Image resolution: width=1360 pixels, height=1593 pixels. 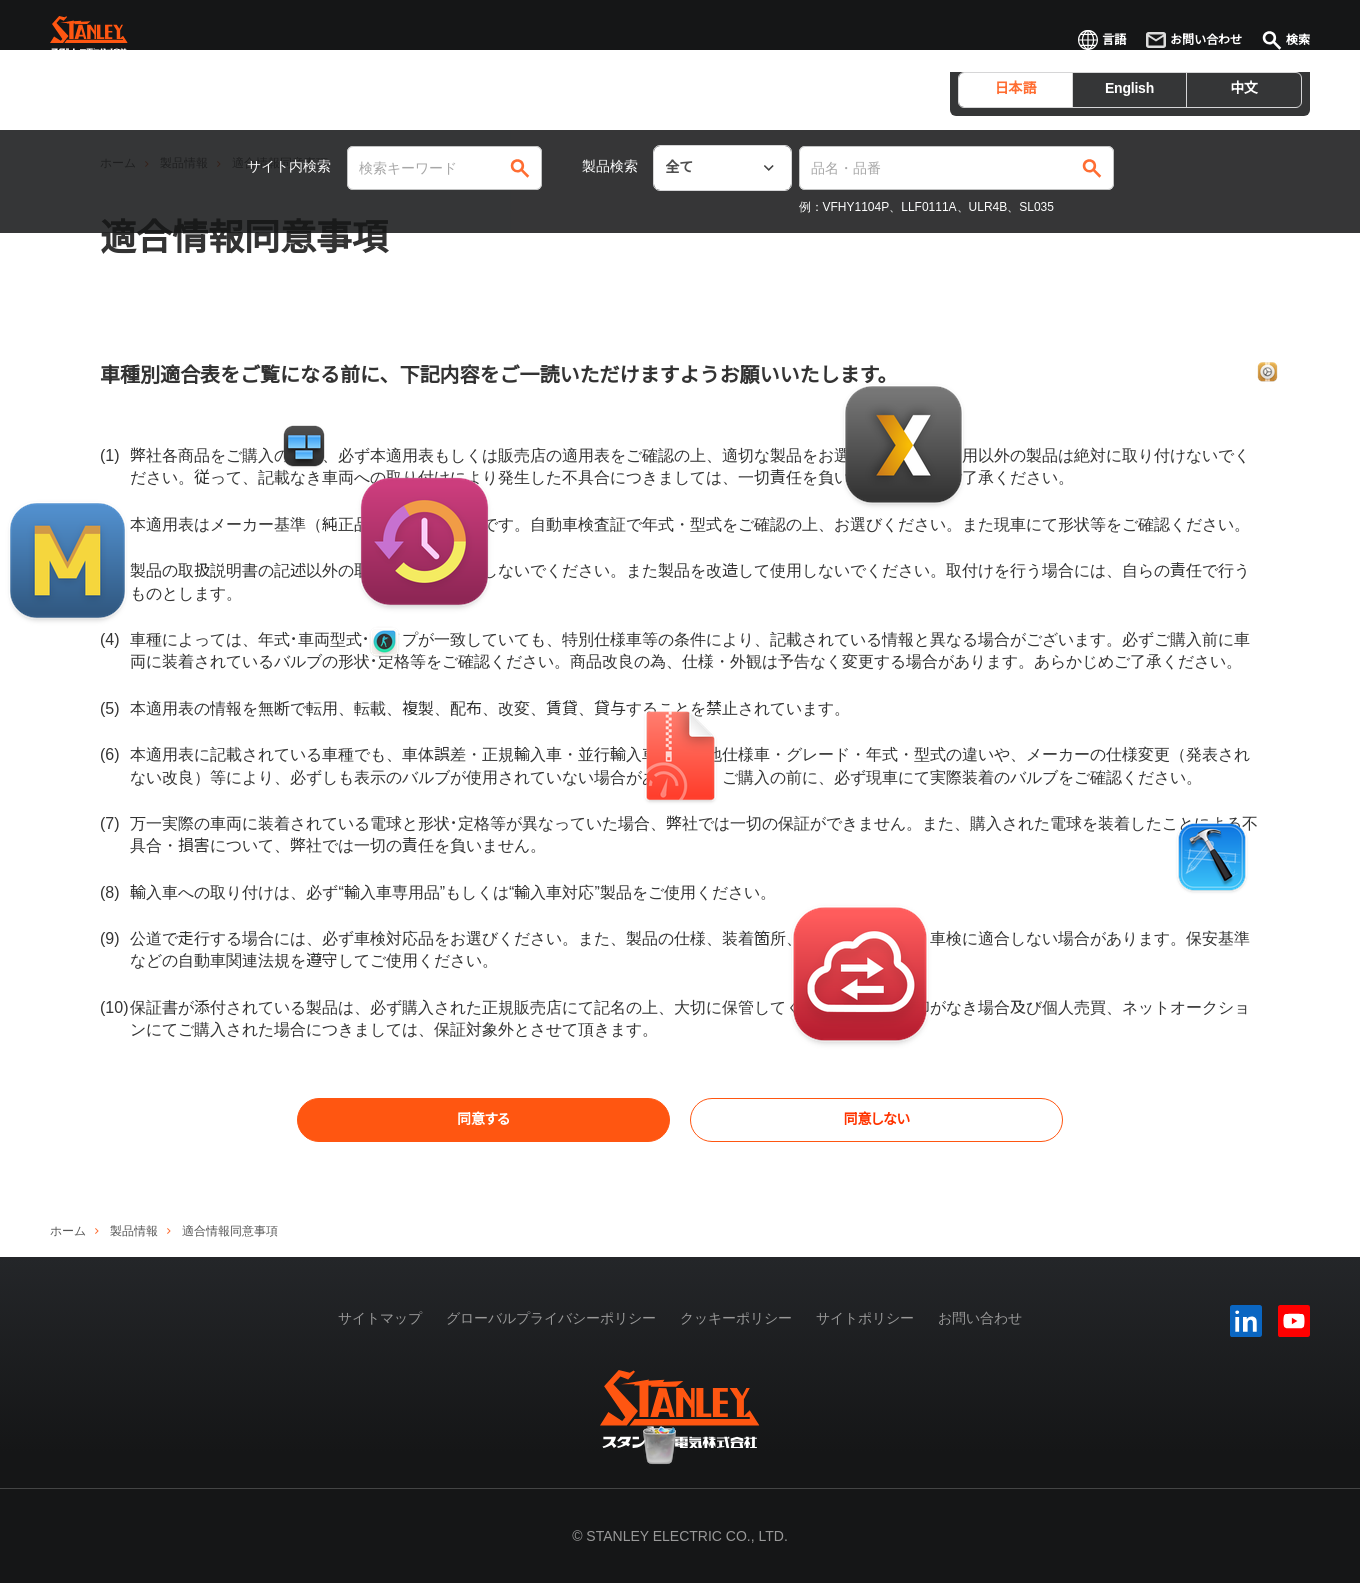 What do you see at coordinates (903, 444) in the screenshot?
I see `open plex media server` at bounding box center [903, 444].